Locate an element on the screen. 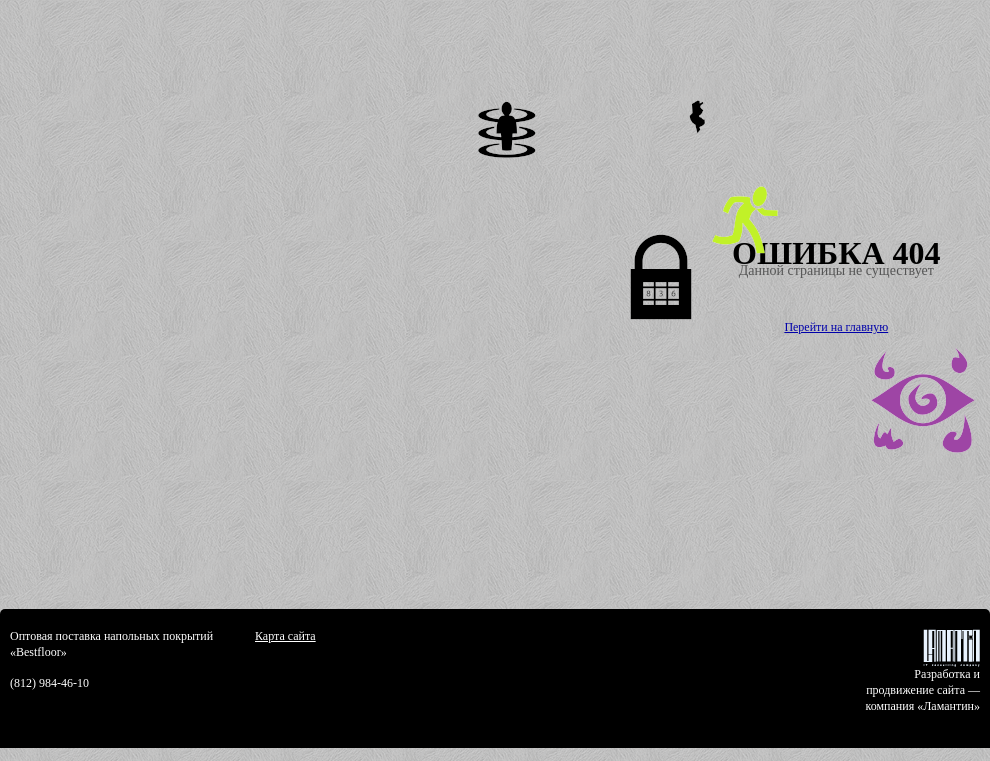 The height and width of the screenshot is (761, 990). start or resume running in a game is located at coordinates (745, 219).